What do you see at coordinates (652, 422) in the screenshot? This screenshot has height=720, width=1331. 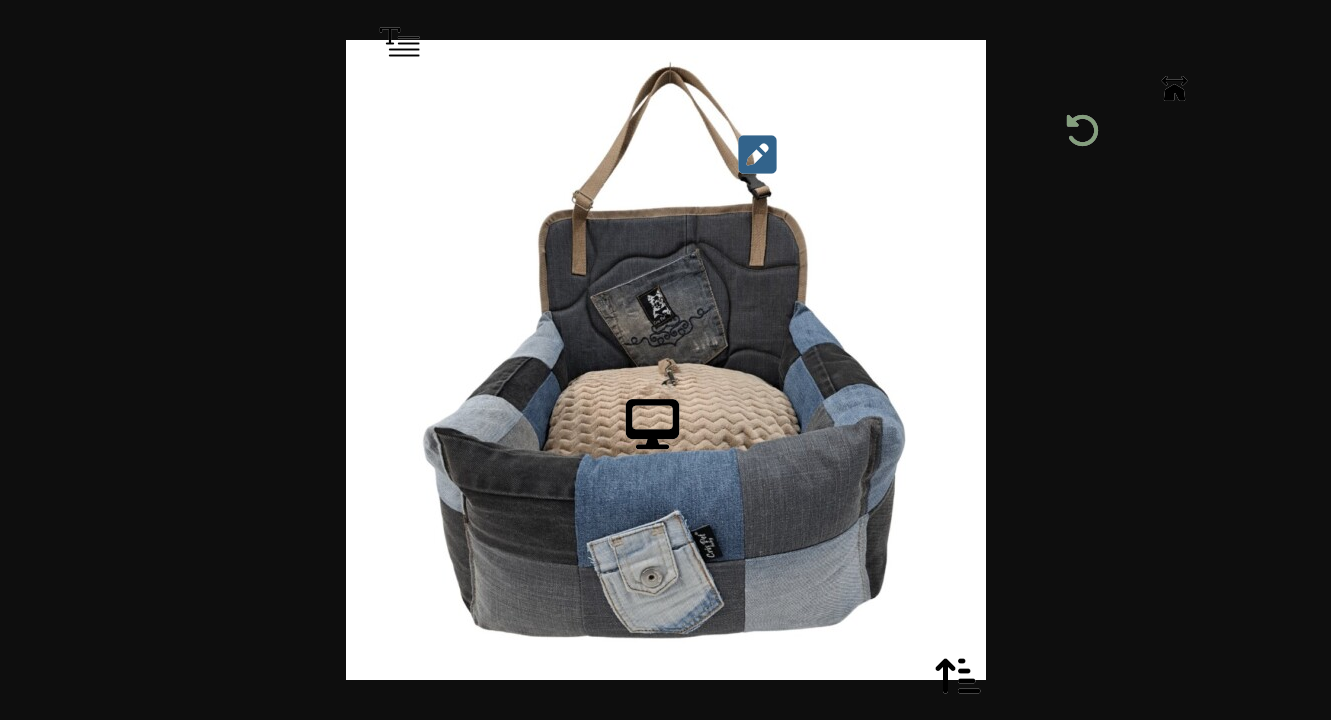 I see `switch to desktop view` at bounding box center [652, 422].